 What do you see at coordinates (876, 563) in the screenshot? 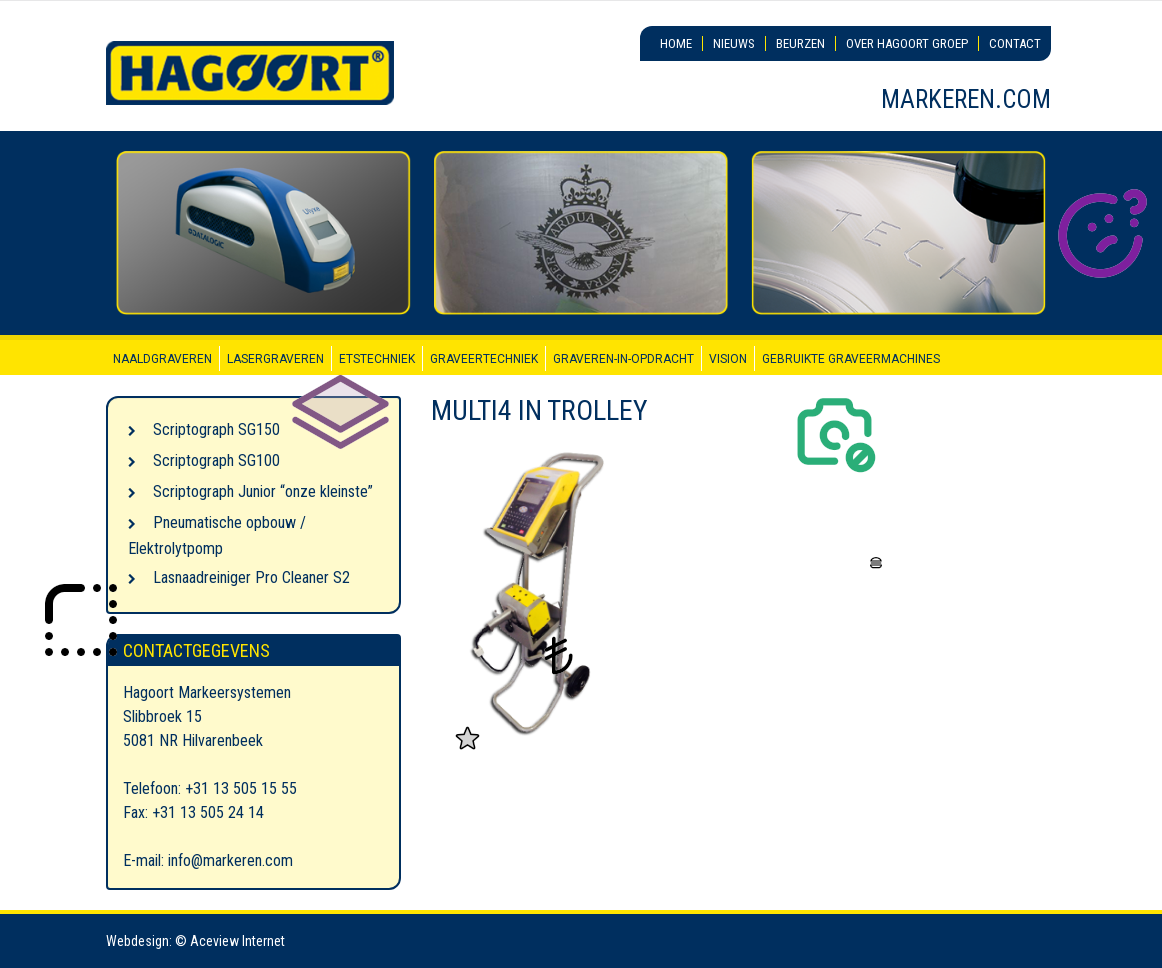
I see `open navigation menu` at bounding box center [876, 563].